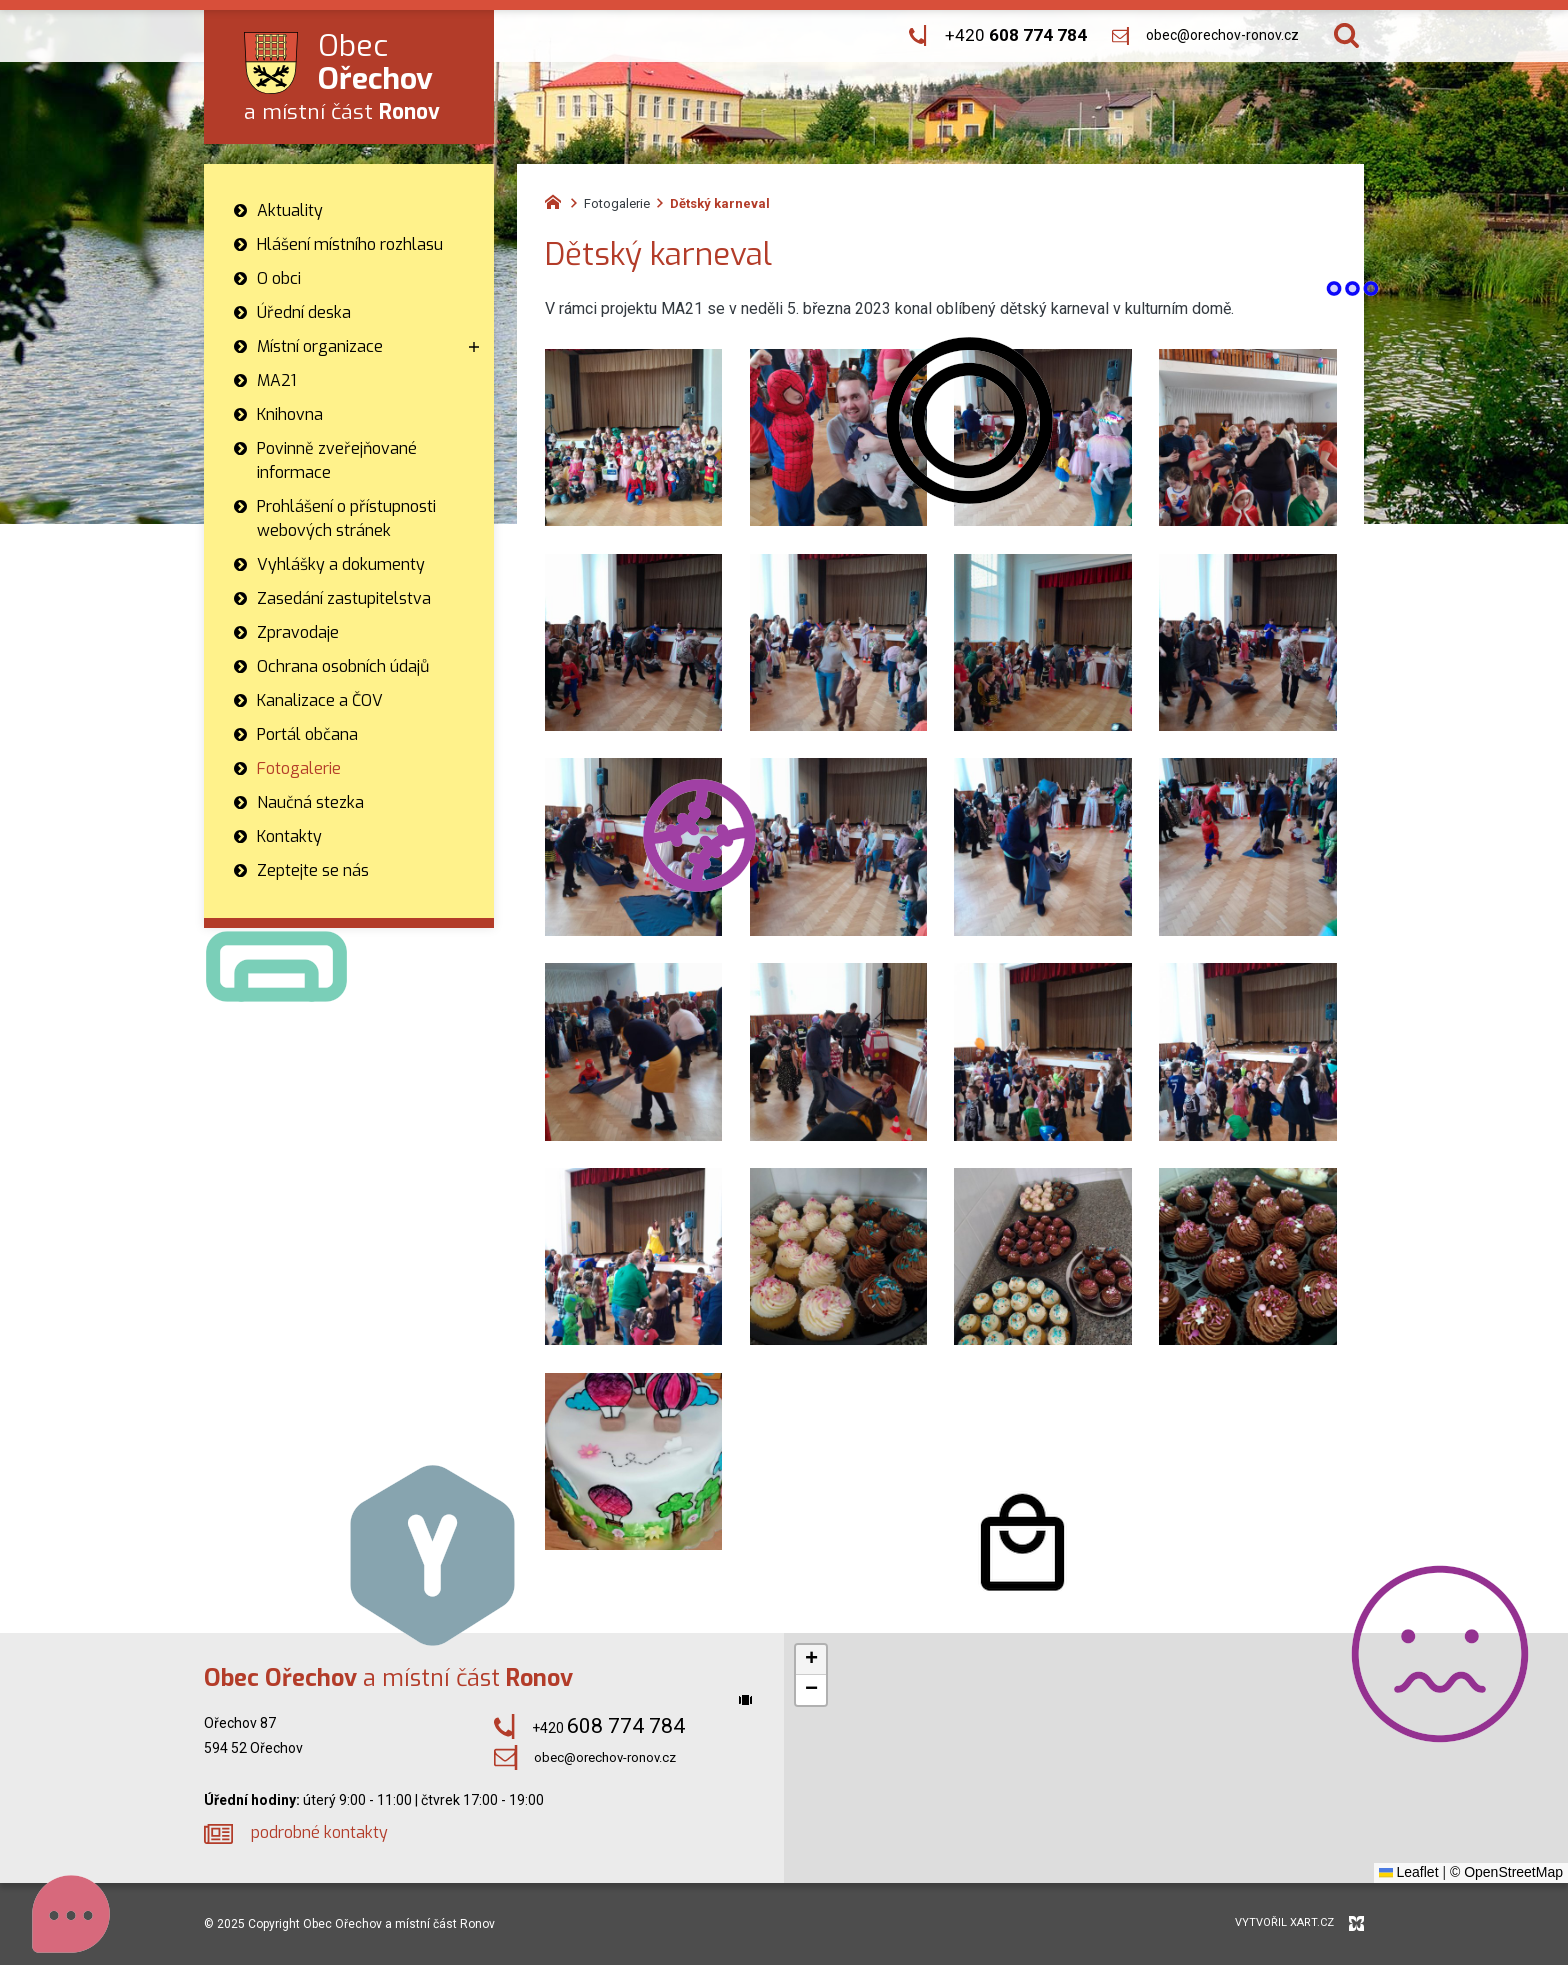 This screenshot has height=1965, width=1568. I want to click on indicates an error or something went wrong, so click(1440, 1654).